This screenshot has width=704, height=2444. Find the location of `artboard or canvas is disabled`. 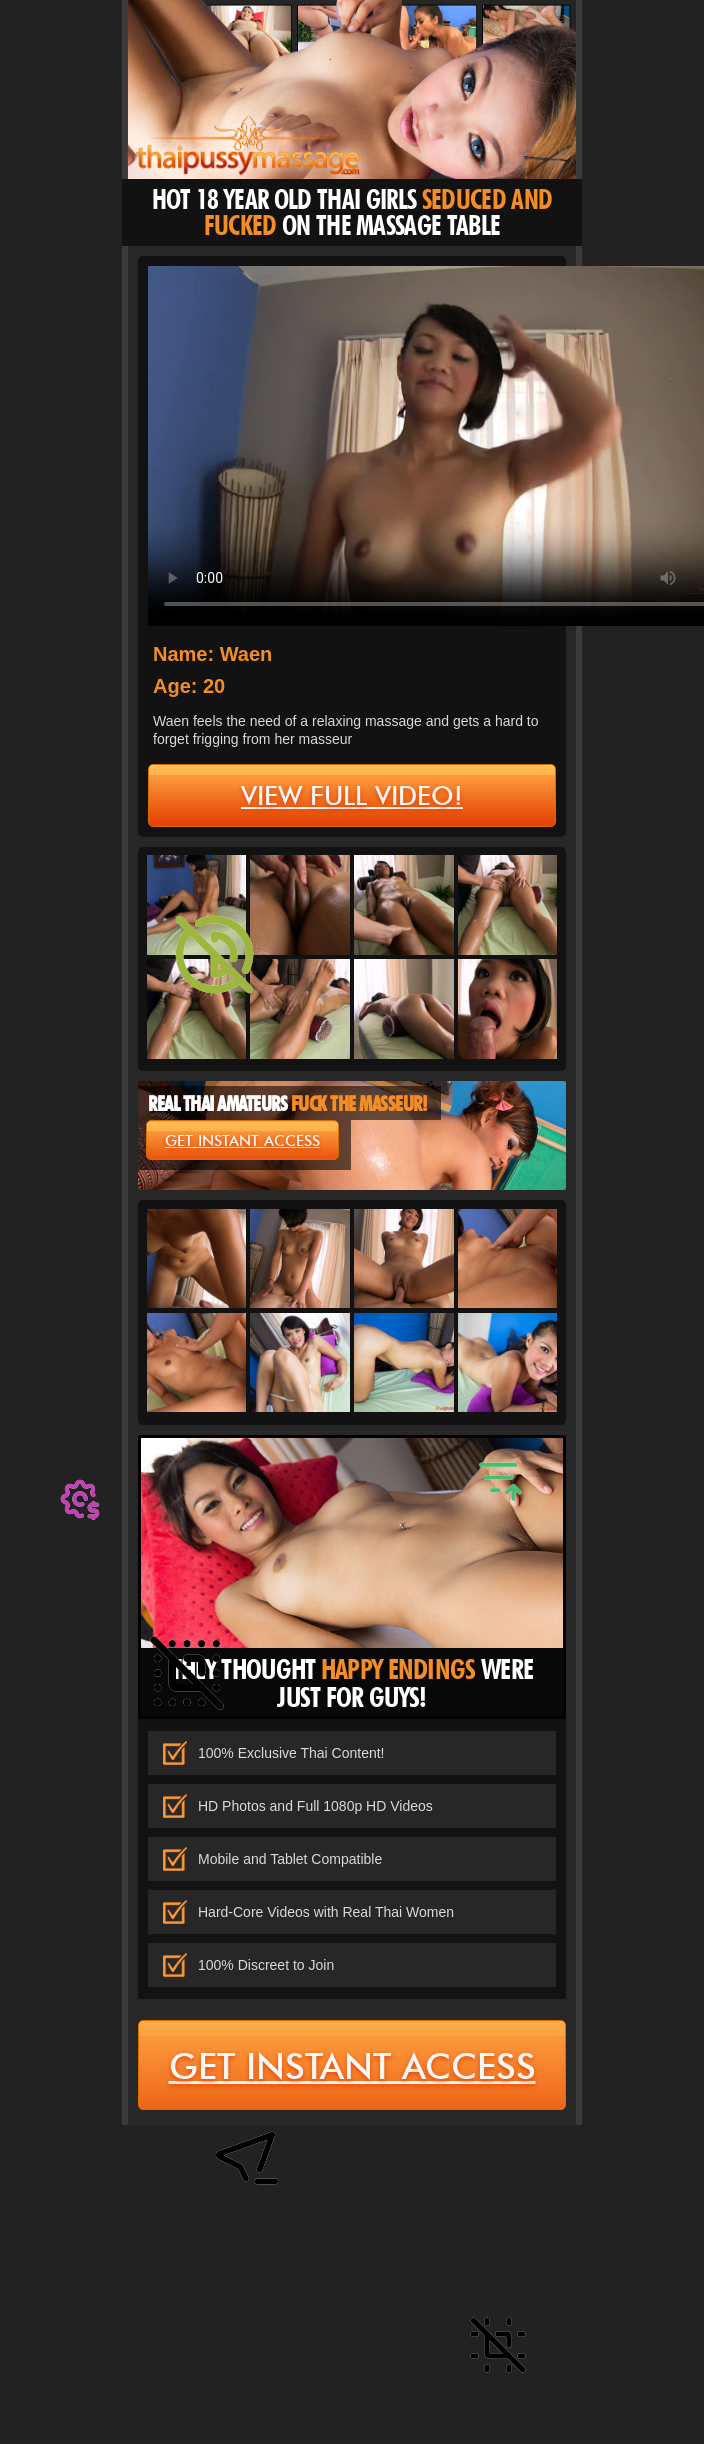

artboard or canvas is disabled is located at coordinates (498, 2345).